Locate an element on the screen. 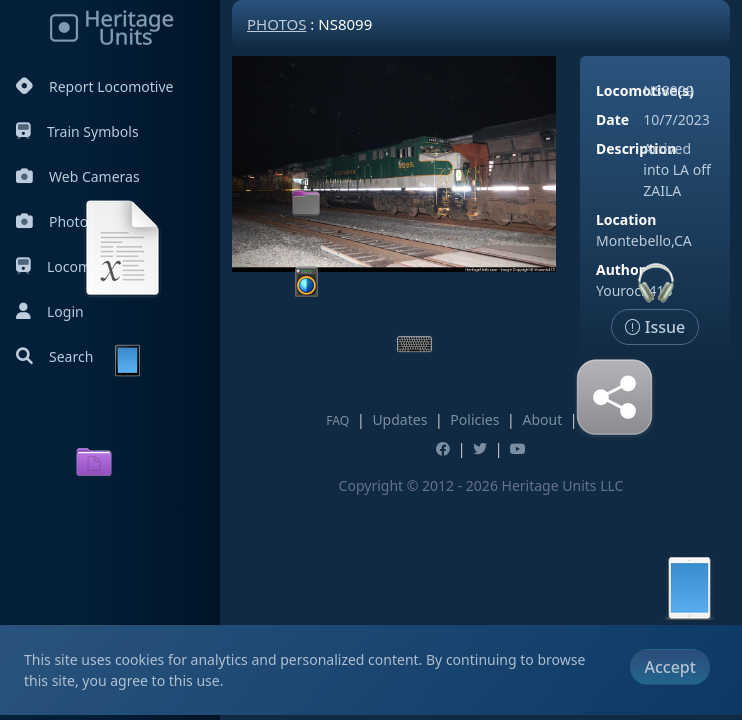 The width and height of the screenshot is (742, 720). open your documents folder is located at coordinates (94, 462).